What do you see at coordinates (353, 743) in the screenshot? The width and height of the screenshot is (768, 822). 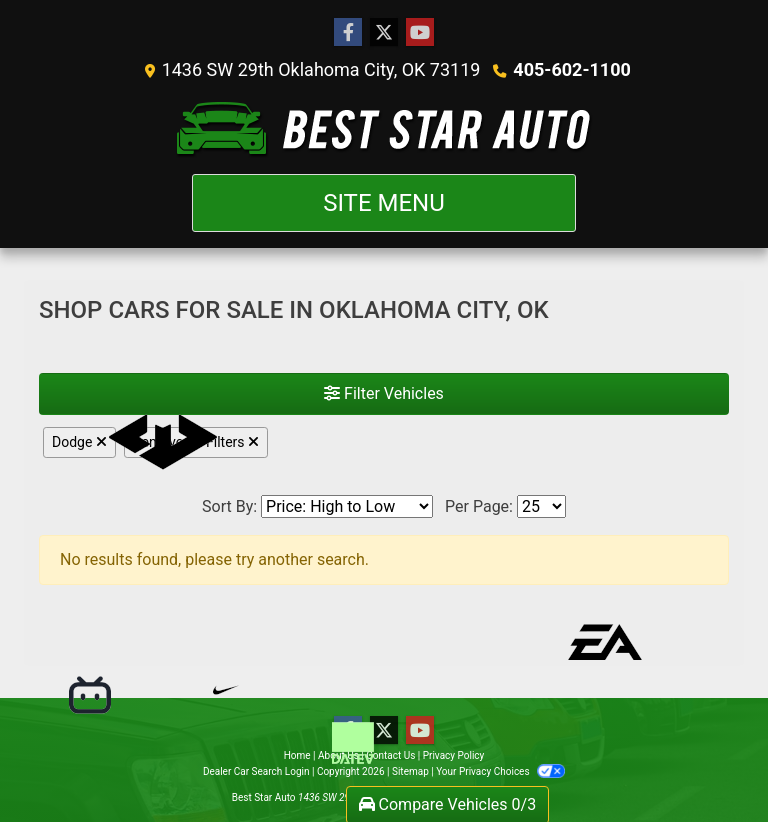 I see `access DATEV accounting software` at bounding box center [353, 743].